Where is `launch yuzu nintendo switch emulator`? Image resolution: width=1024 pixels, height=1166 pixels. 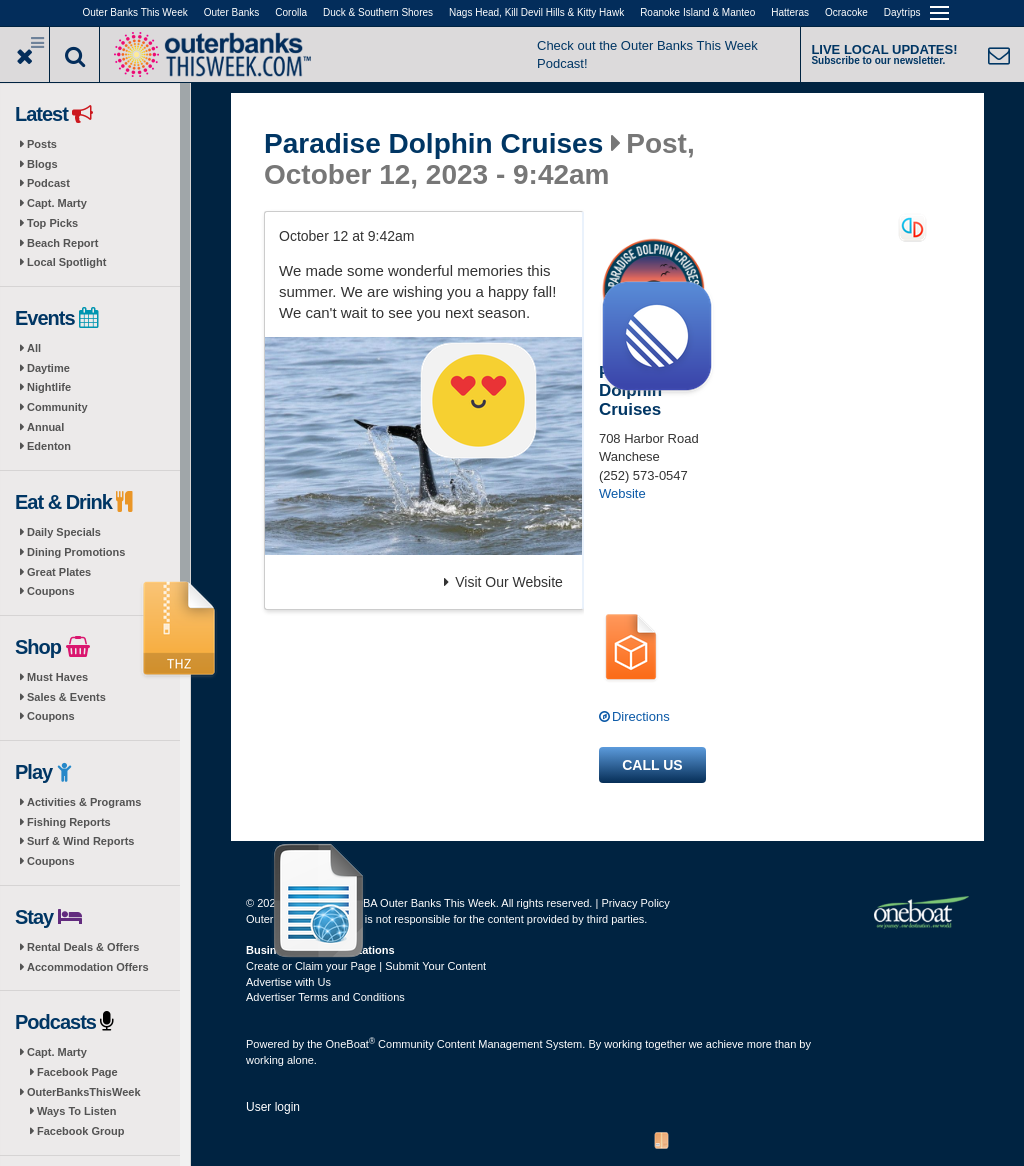
launch yuzu nintendo switch emulator is located at coordinates (912, 227).